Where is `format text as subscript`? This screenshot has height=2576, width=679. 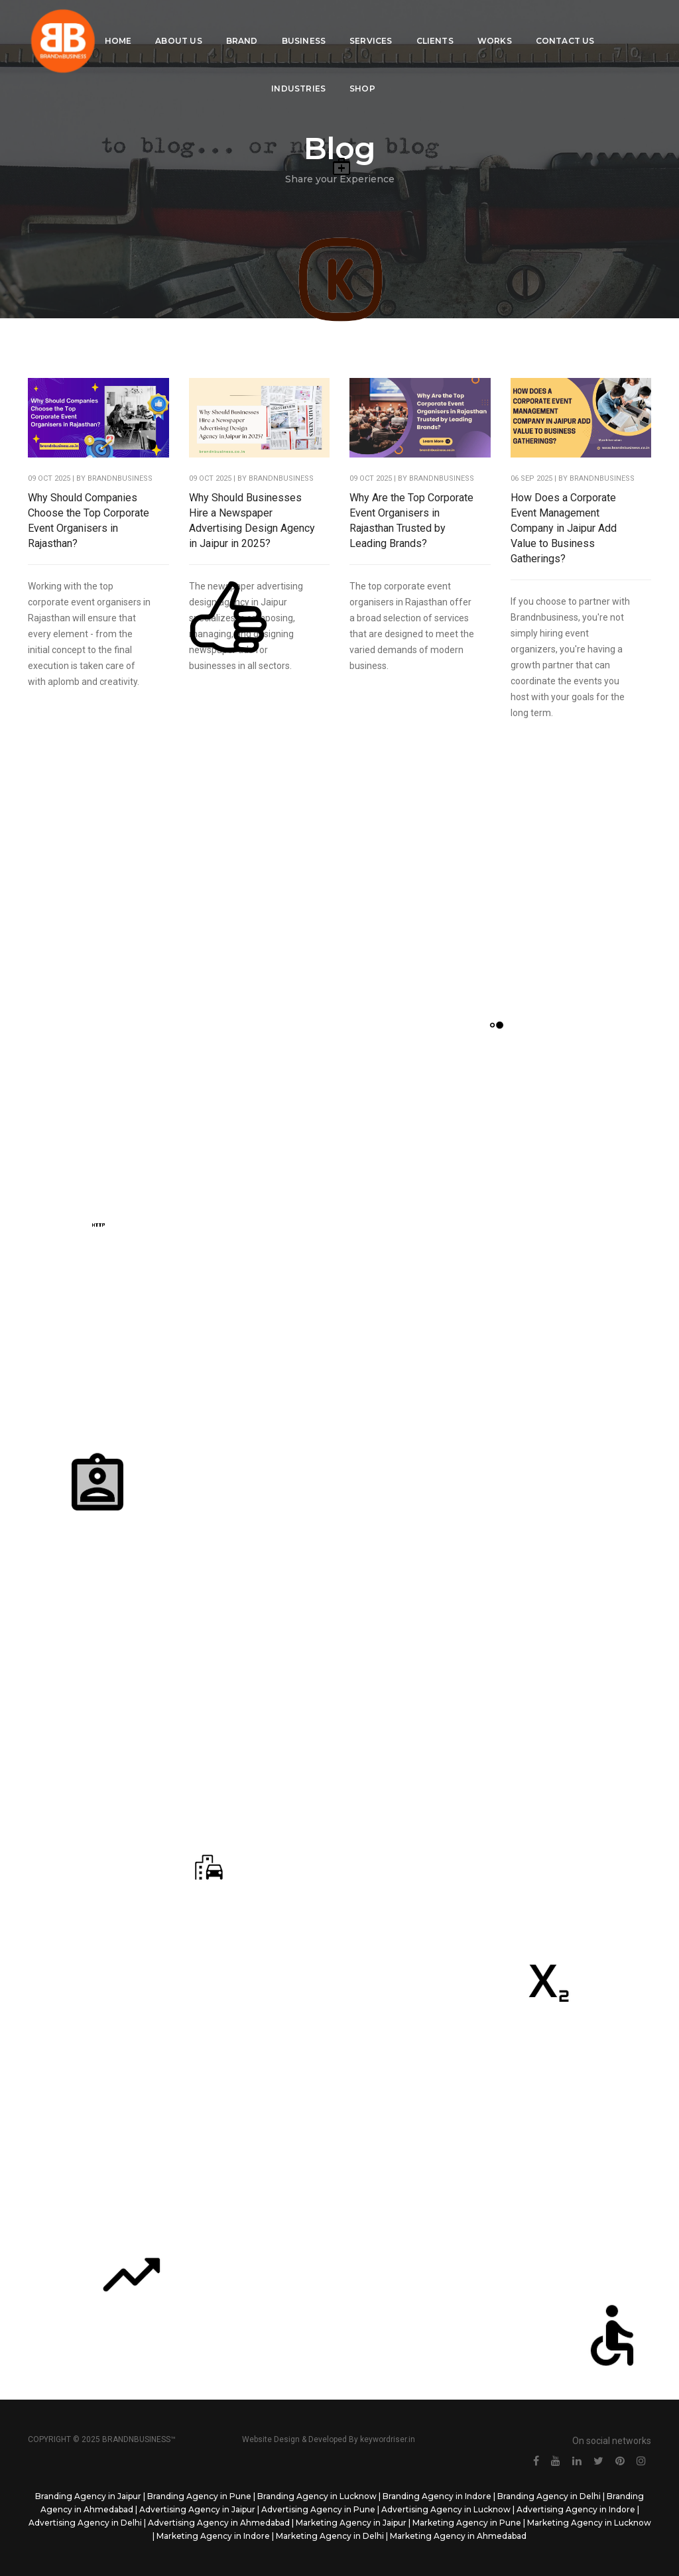
format text as subscript is located at coordinates (543, 1983).